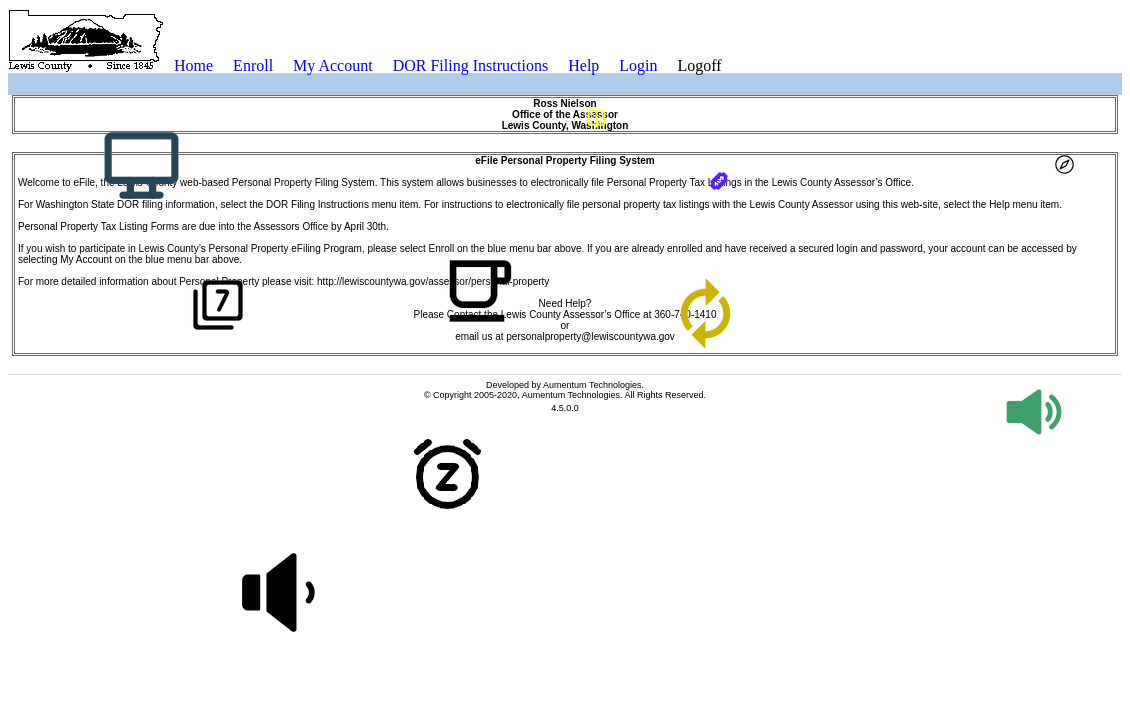 This screenshot has width=1130, height=720. I want to click on switch to desktop view, so click(141, 165).